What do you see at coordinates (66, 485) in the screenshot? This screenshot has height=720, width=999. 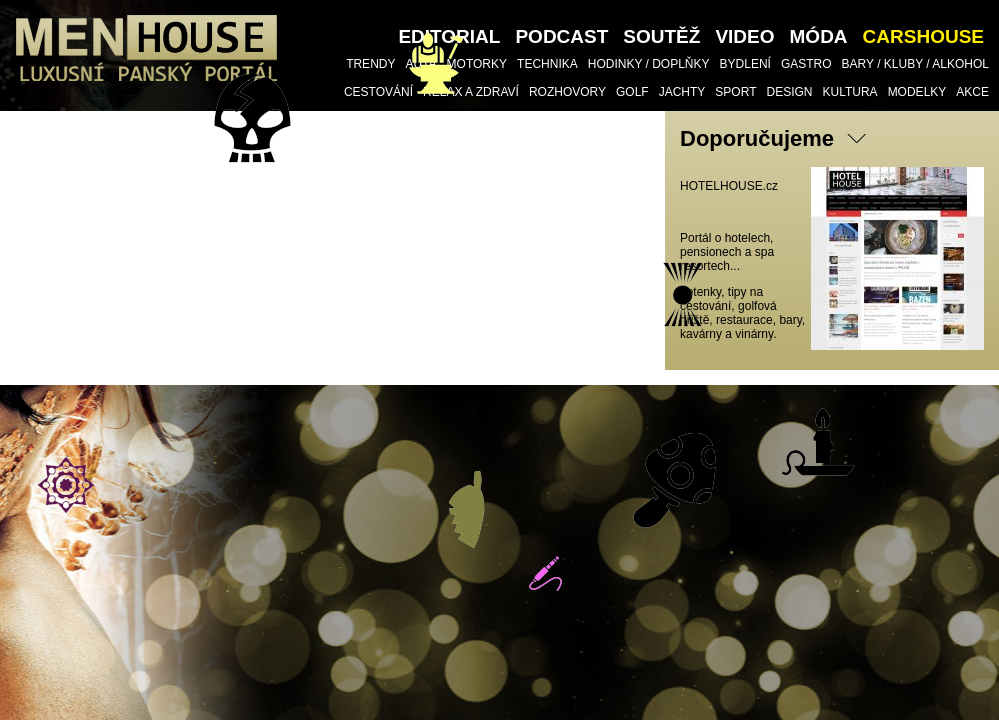 I see `decorative badge or achievement emblem` at bounding box center [66, 485].